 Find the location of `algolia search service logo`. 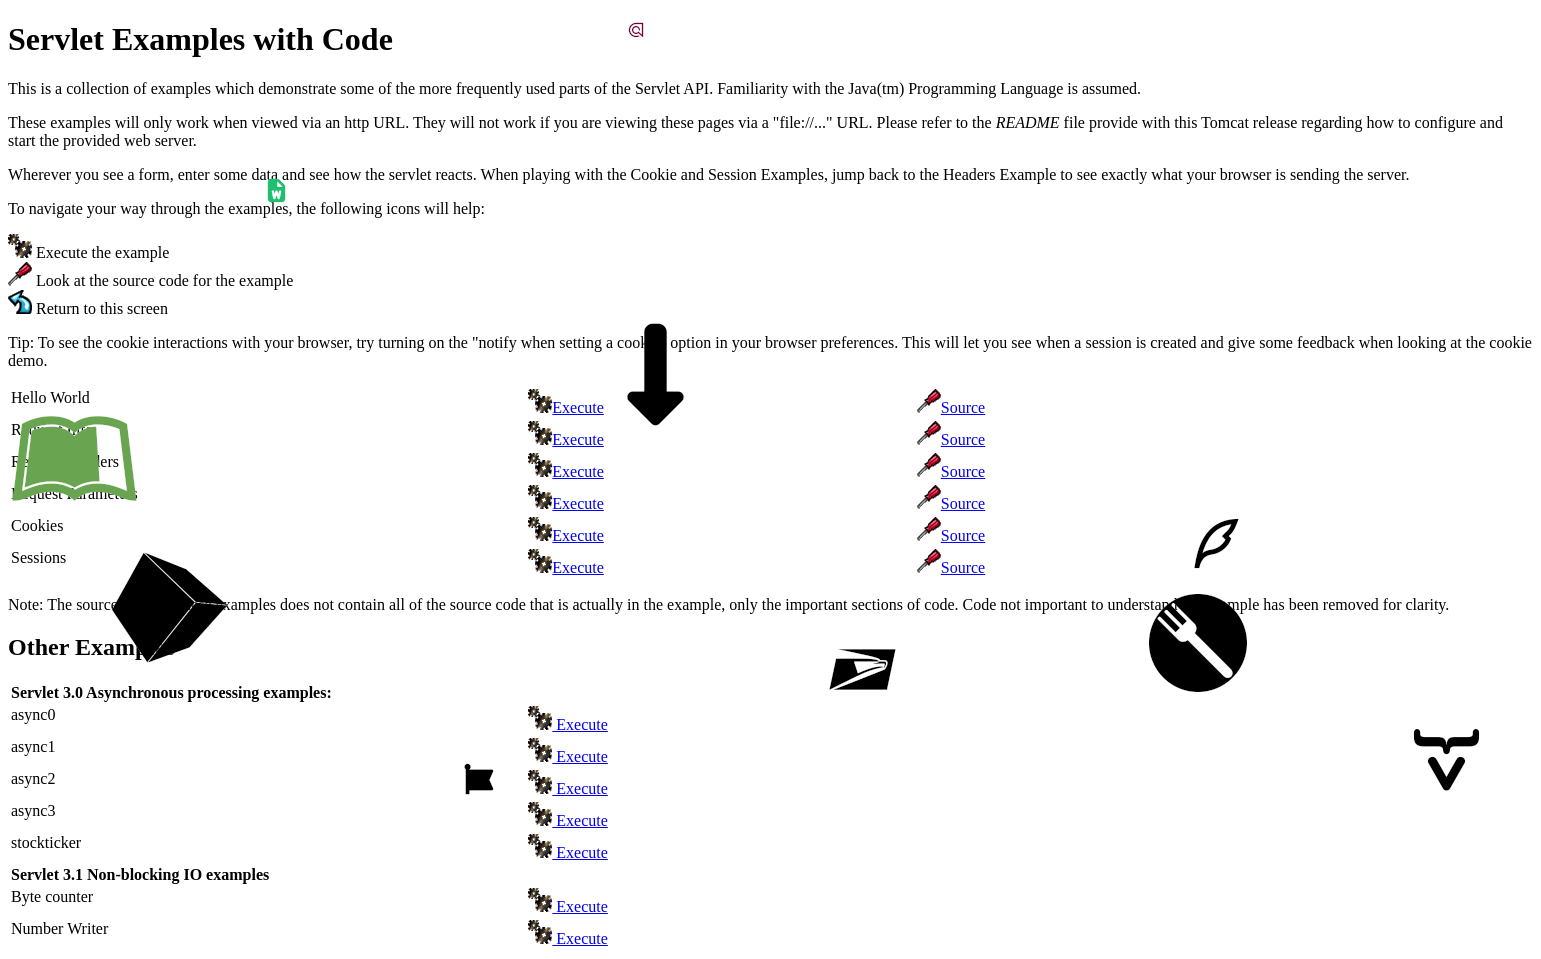

algolia search service logo is located at coordinates (636, 30).